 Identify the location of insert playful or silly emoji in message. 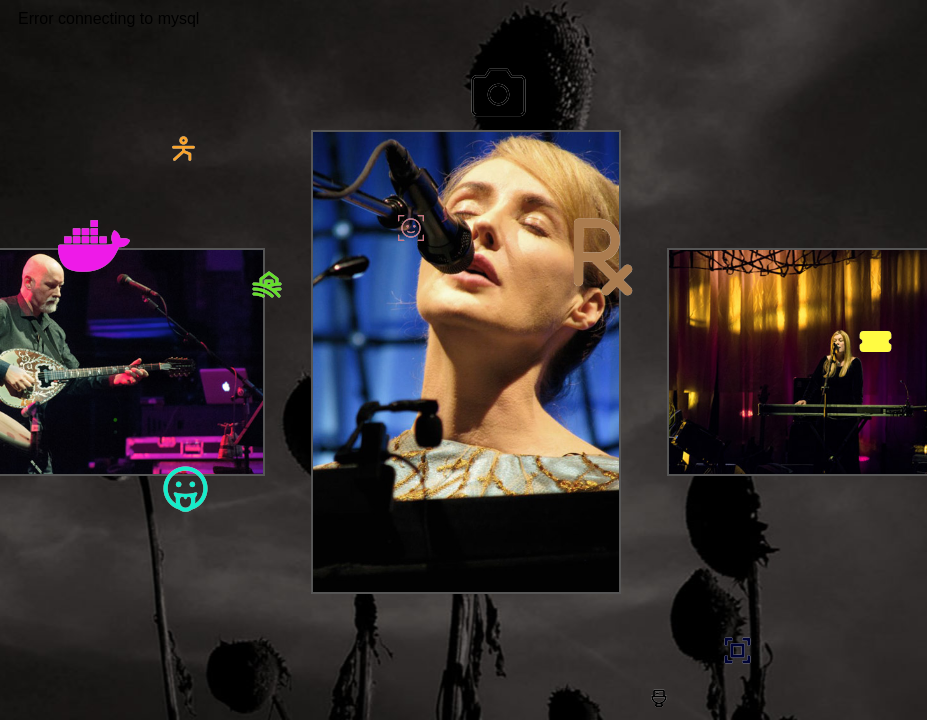
(185, 488).